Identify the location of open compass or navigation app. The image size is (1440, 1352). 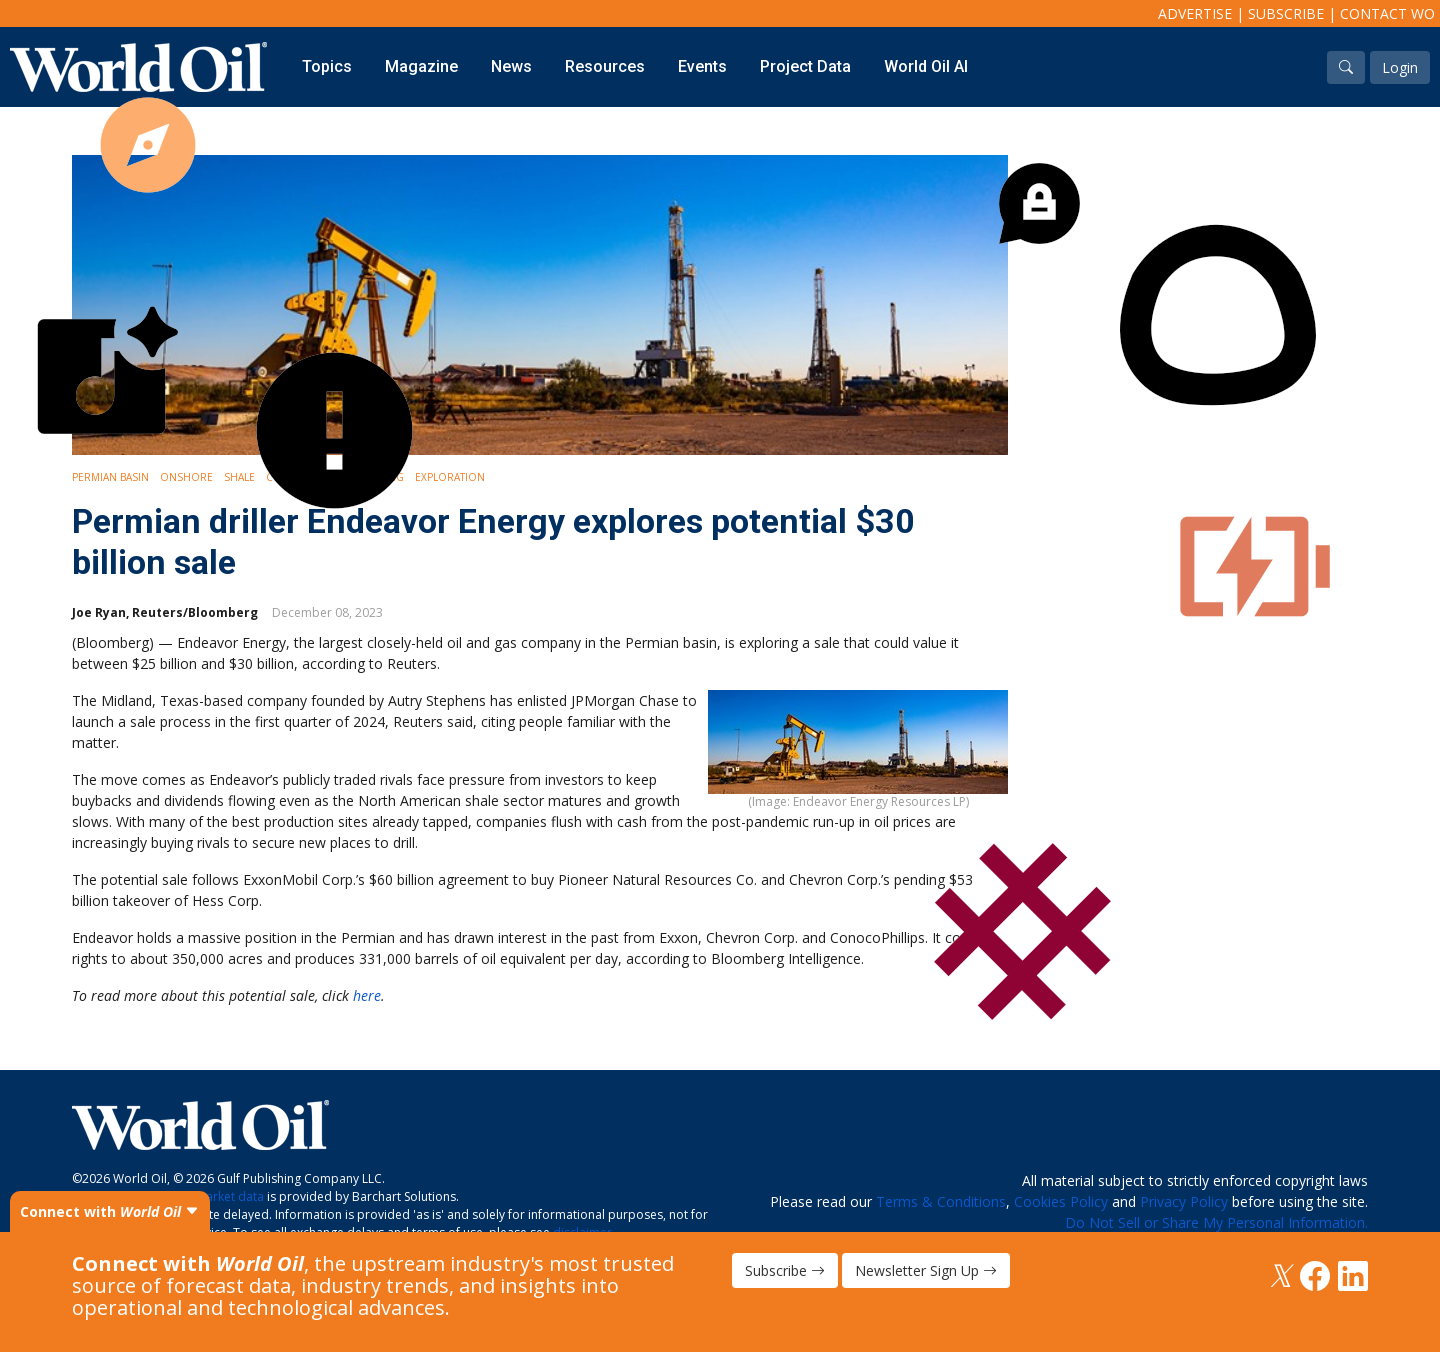
(148, 145).